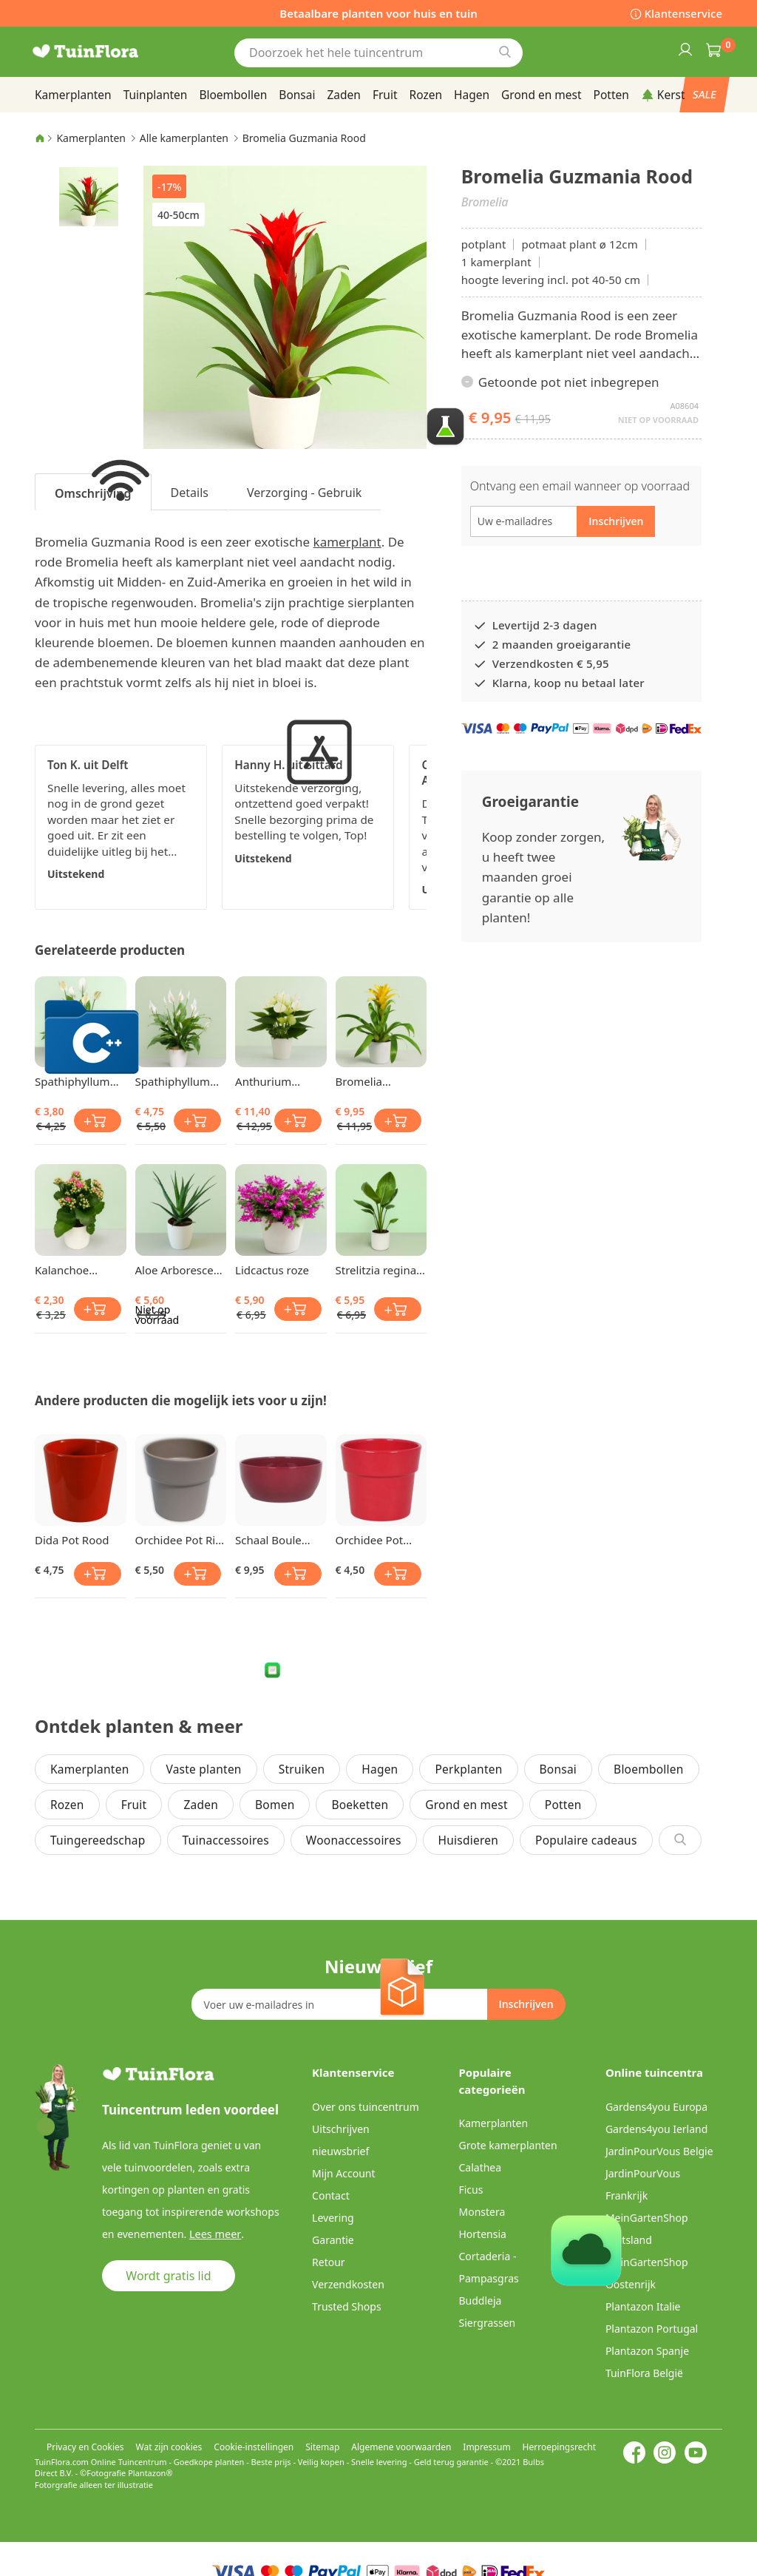  What do you see at coordinates (586, 2251) in the screenshot?
I see `open 4k video downloader app` at bounding box center [586, 2251].